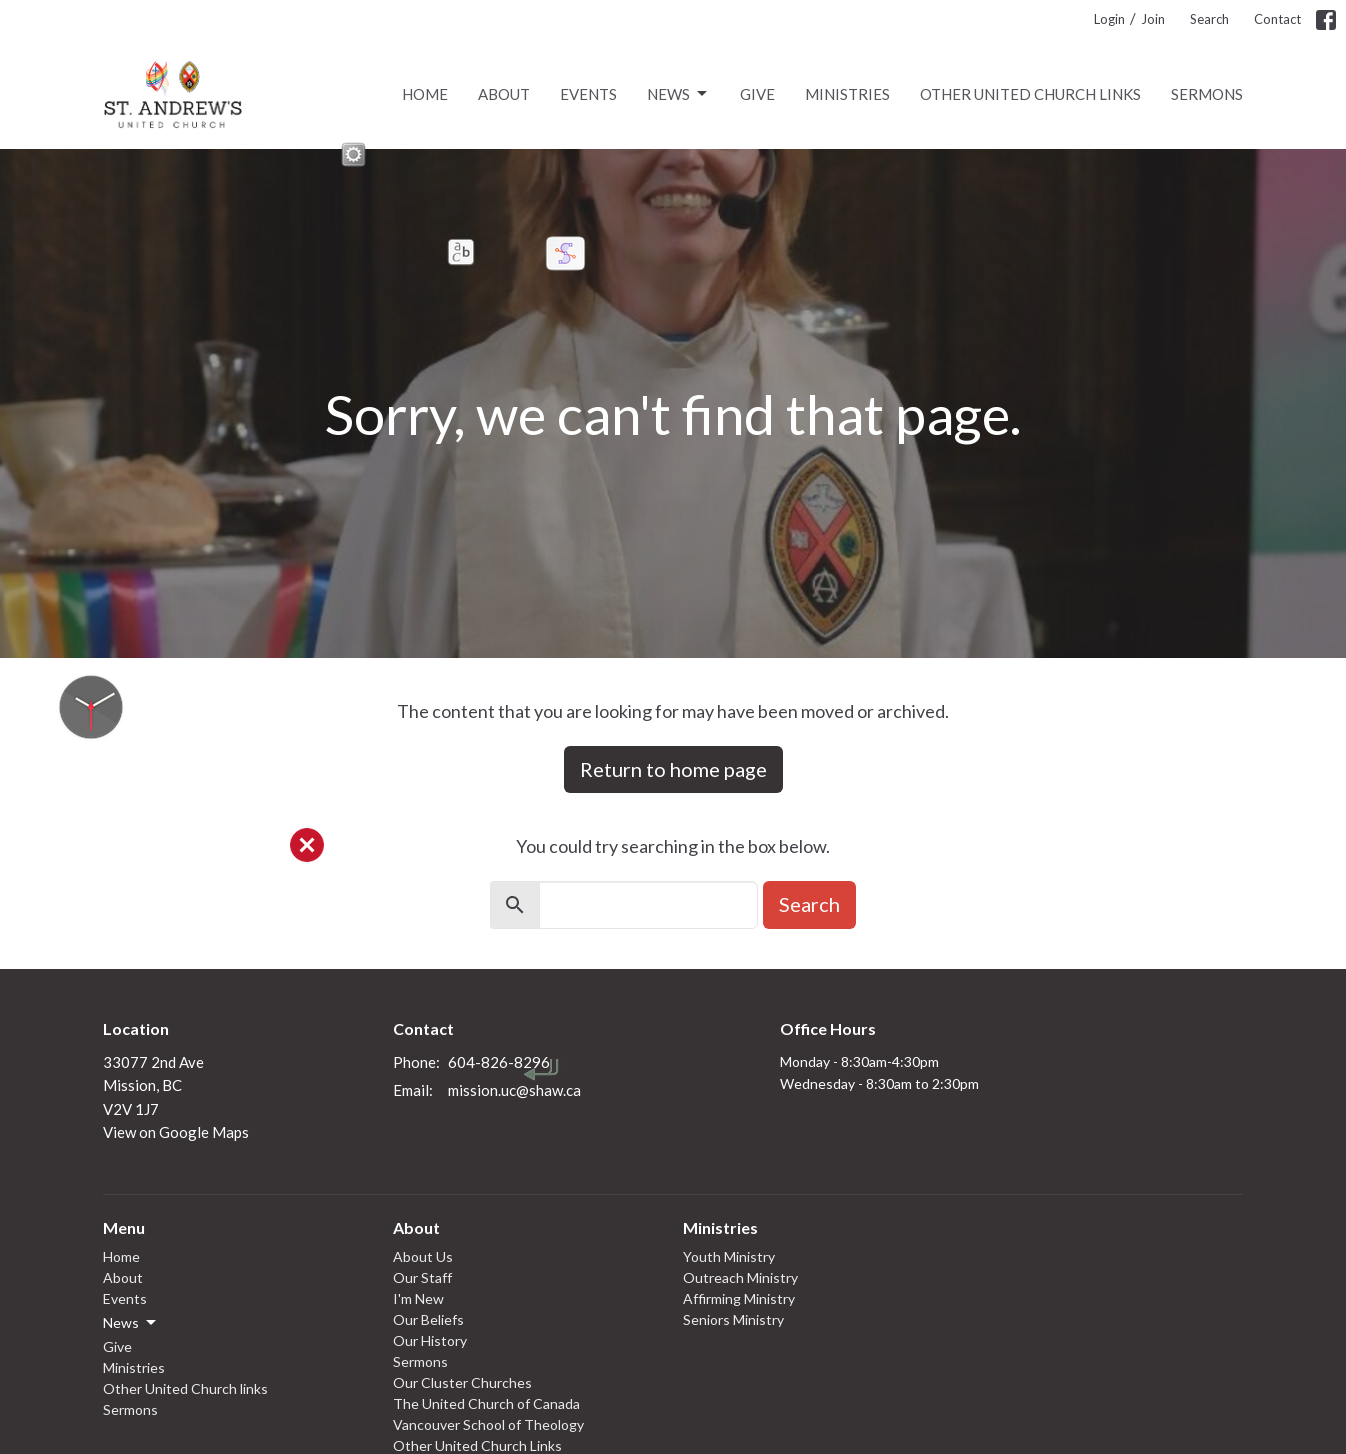 The image size is (1346, 1454). Describe the element at coordinates (91, 707) in the screenshot. I see `open the clocks app` at that location.